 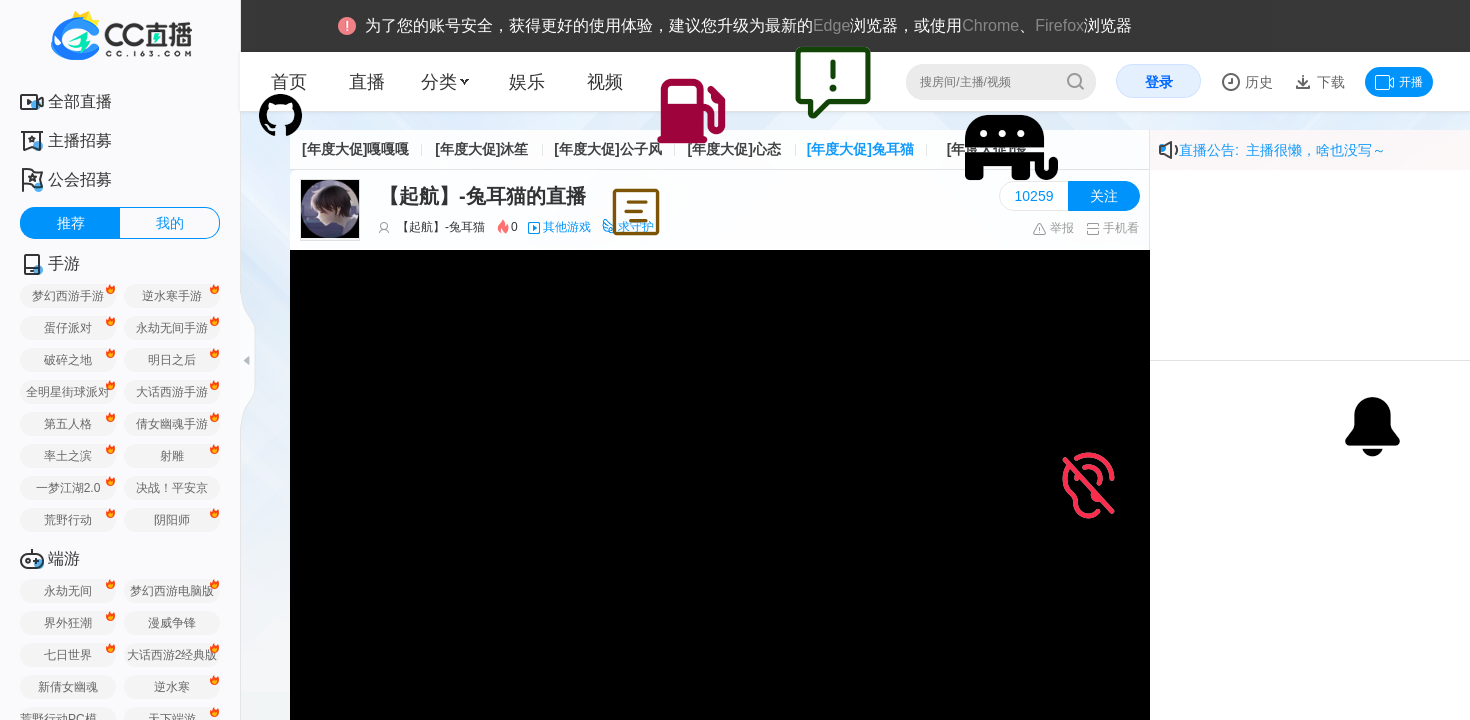 What do you see at coordinates (280, 115) in the screenshot?
I see `view project on github` at bounding box center [280, 115].